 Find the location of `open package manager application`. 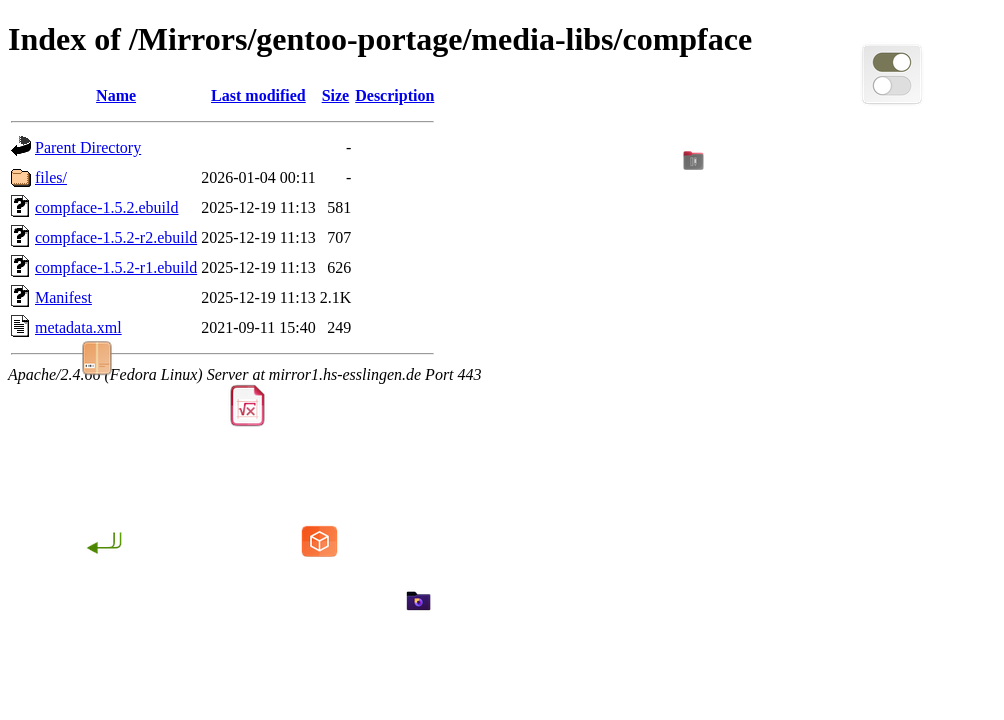

open package manager application is located at coordinates (97, 358).